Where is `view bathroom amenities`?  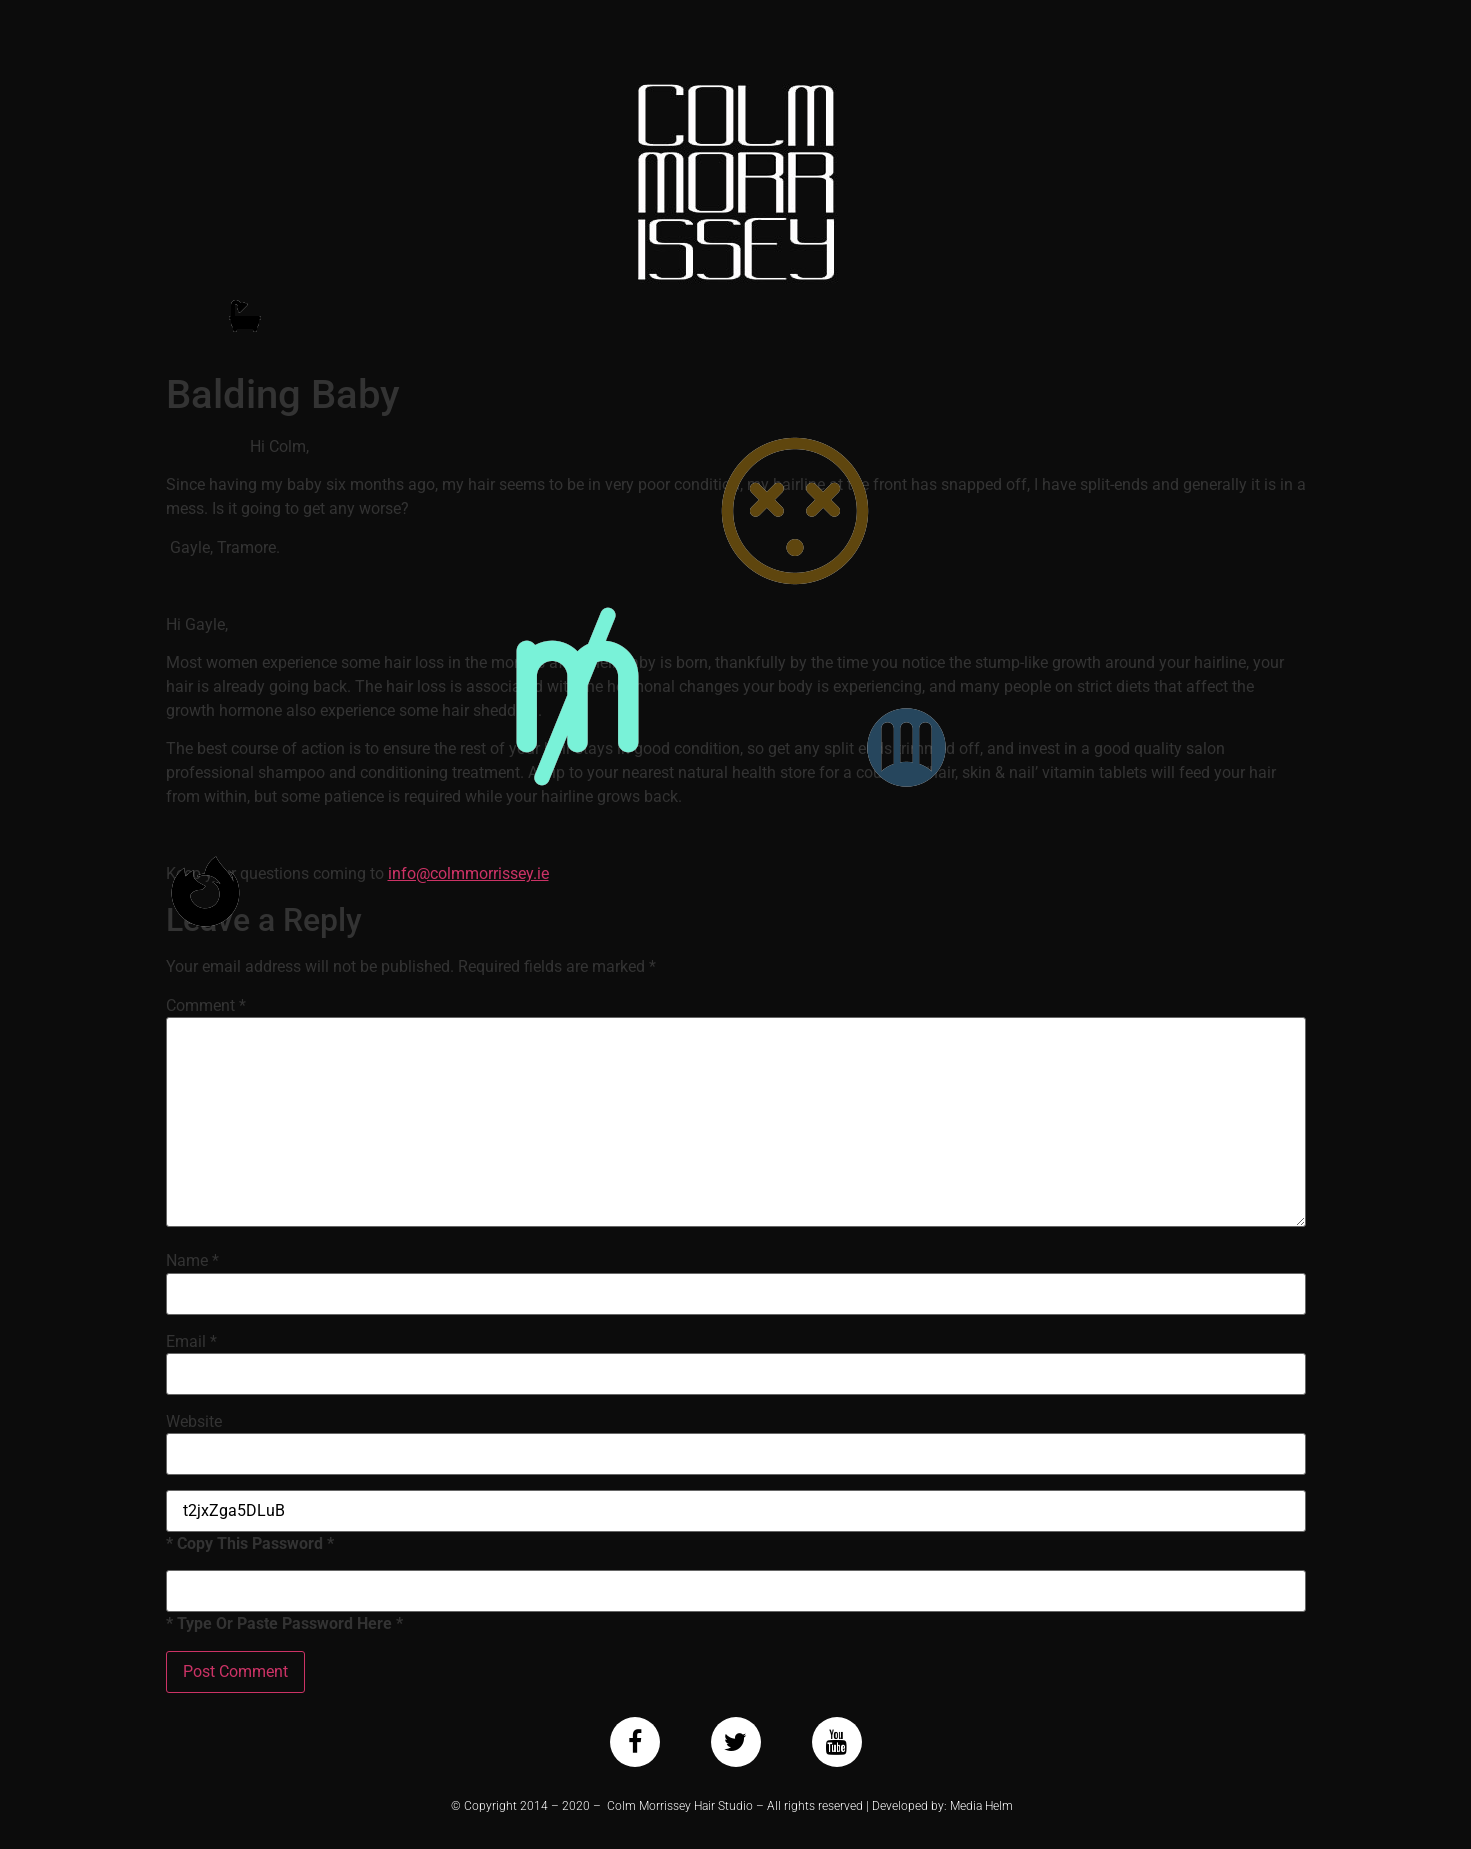
view bathroom amenities is located at coordinates (245, 316).